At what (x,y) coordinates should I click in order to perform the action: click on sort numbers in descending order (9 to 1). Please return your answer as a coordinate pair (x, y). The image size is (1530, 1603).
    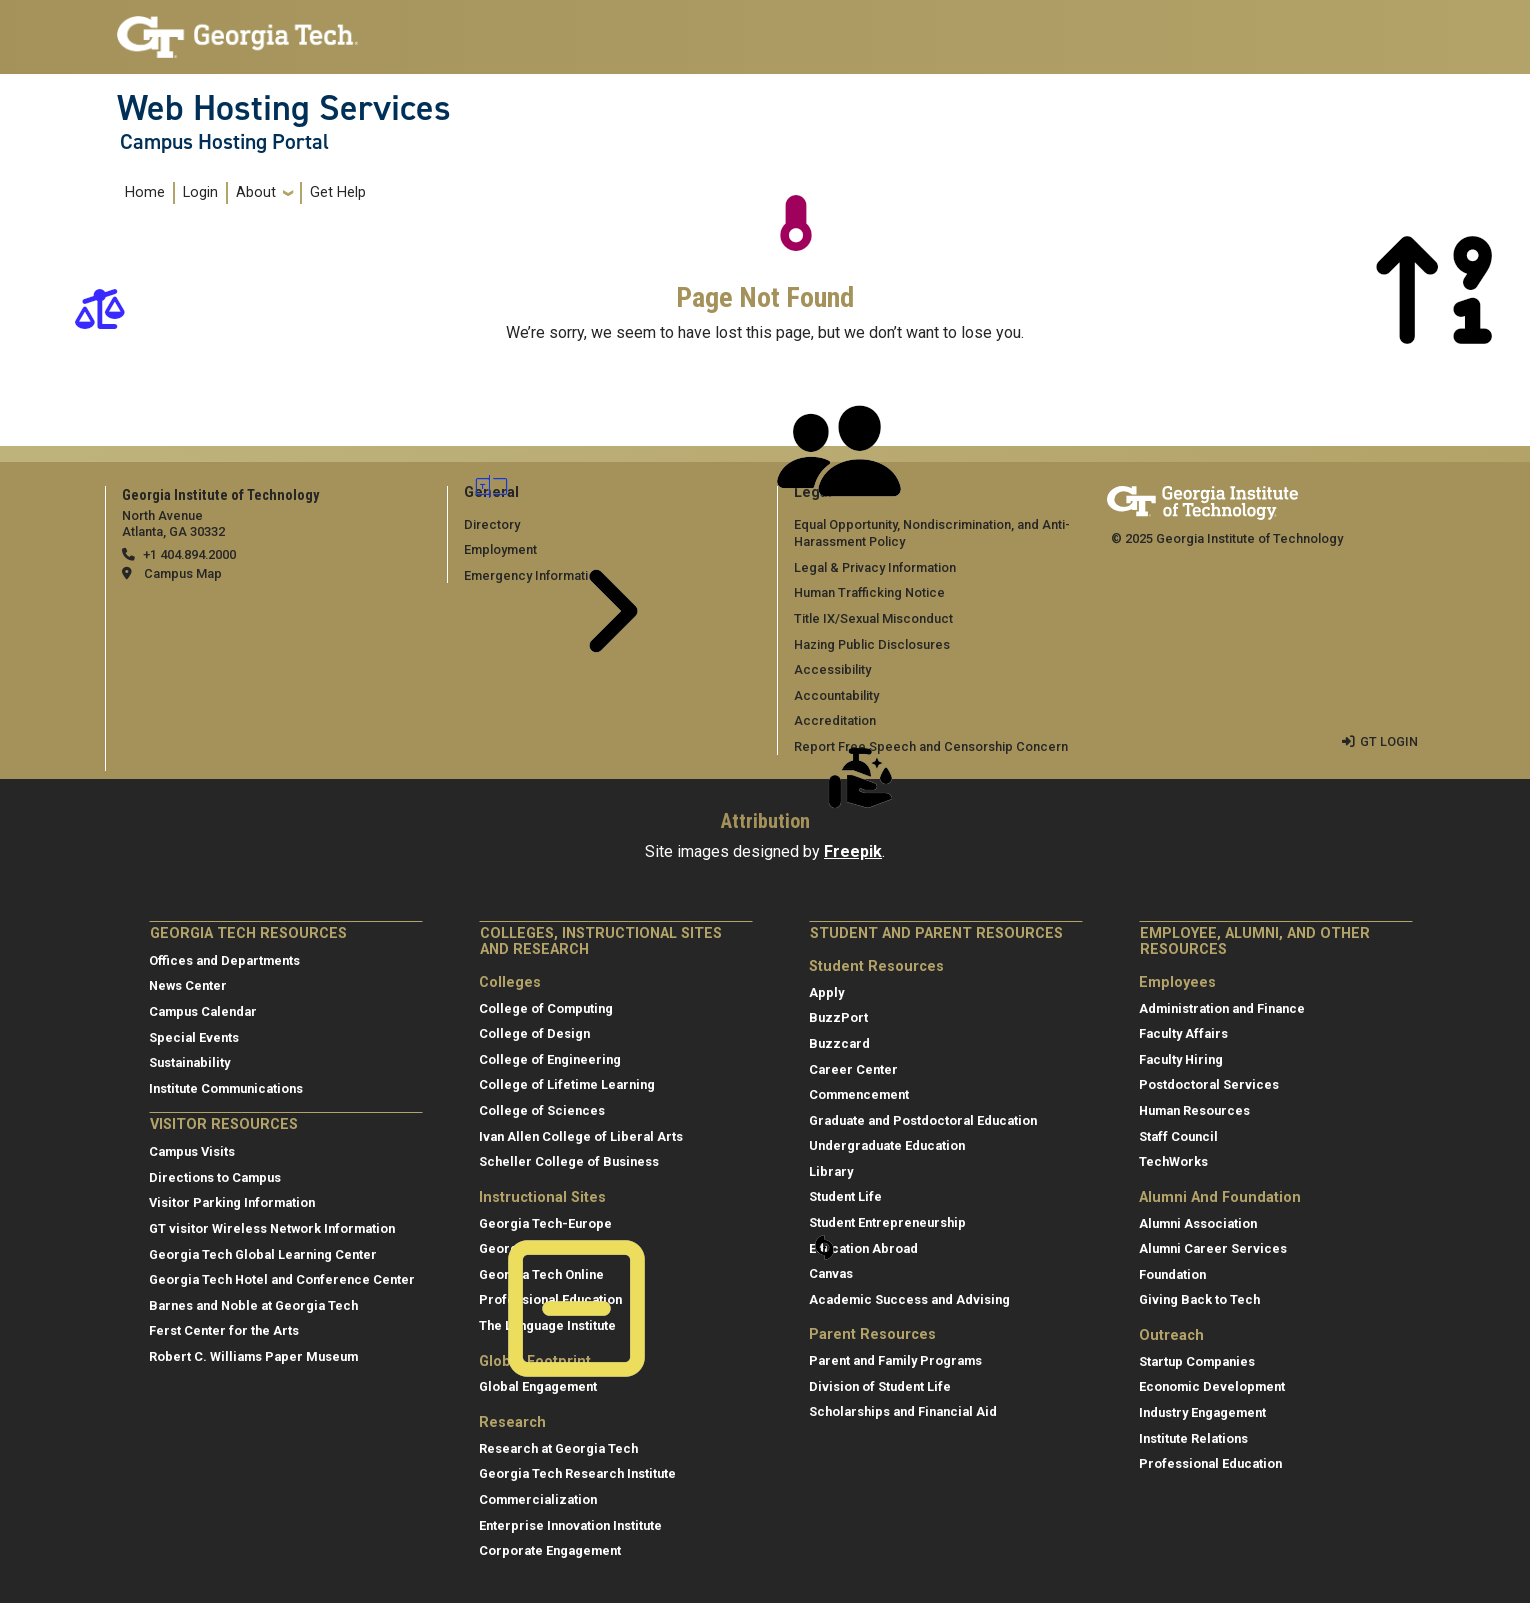
    Looking at the image, I should click on (1438, 290).